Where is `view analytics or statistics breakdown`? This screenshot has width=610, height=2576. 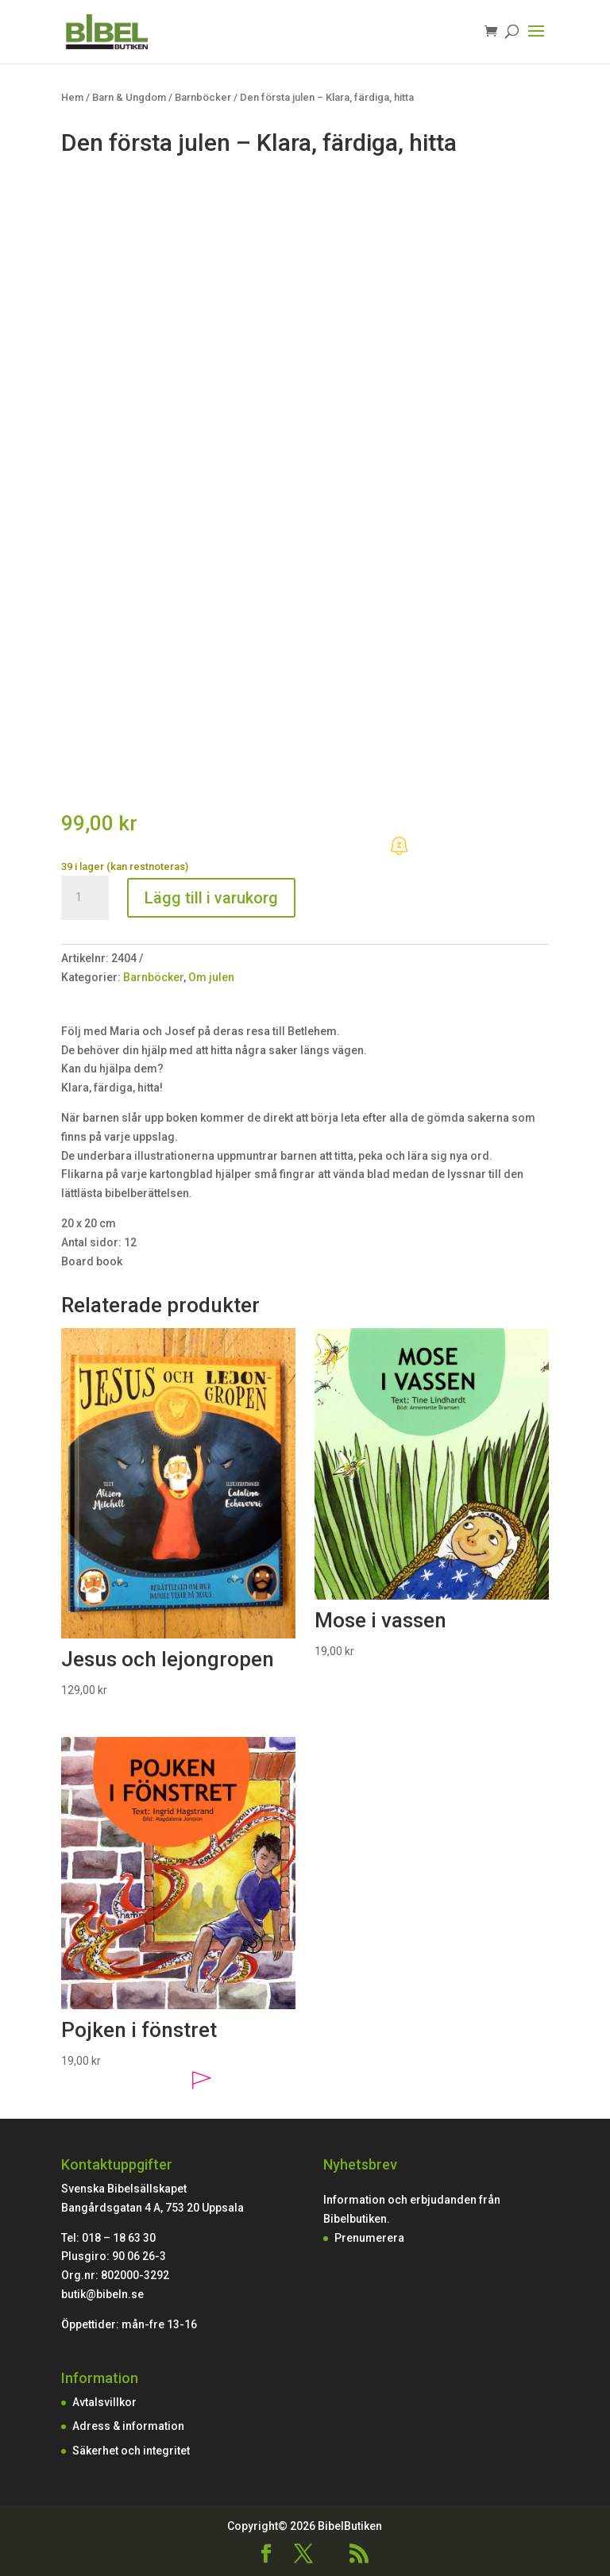 view analytics or statistics breakdown is located at coordinates (253, 1943).